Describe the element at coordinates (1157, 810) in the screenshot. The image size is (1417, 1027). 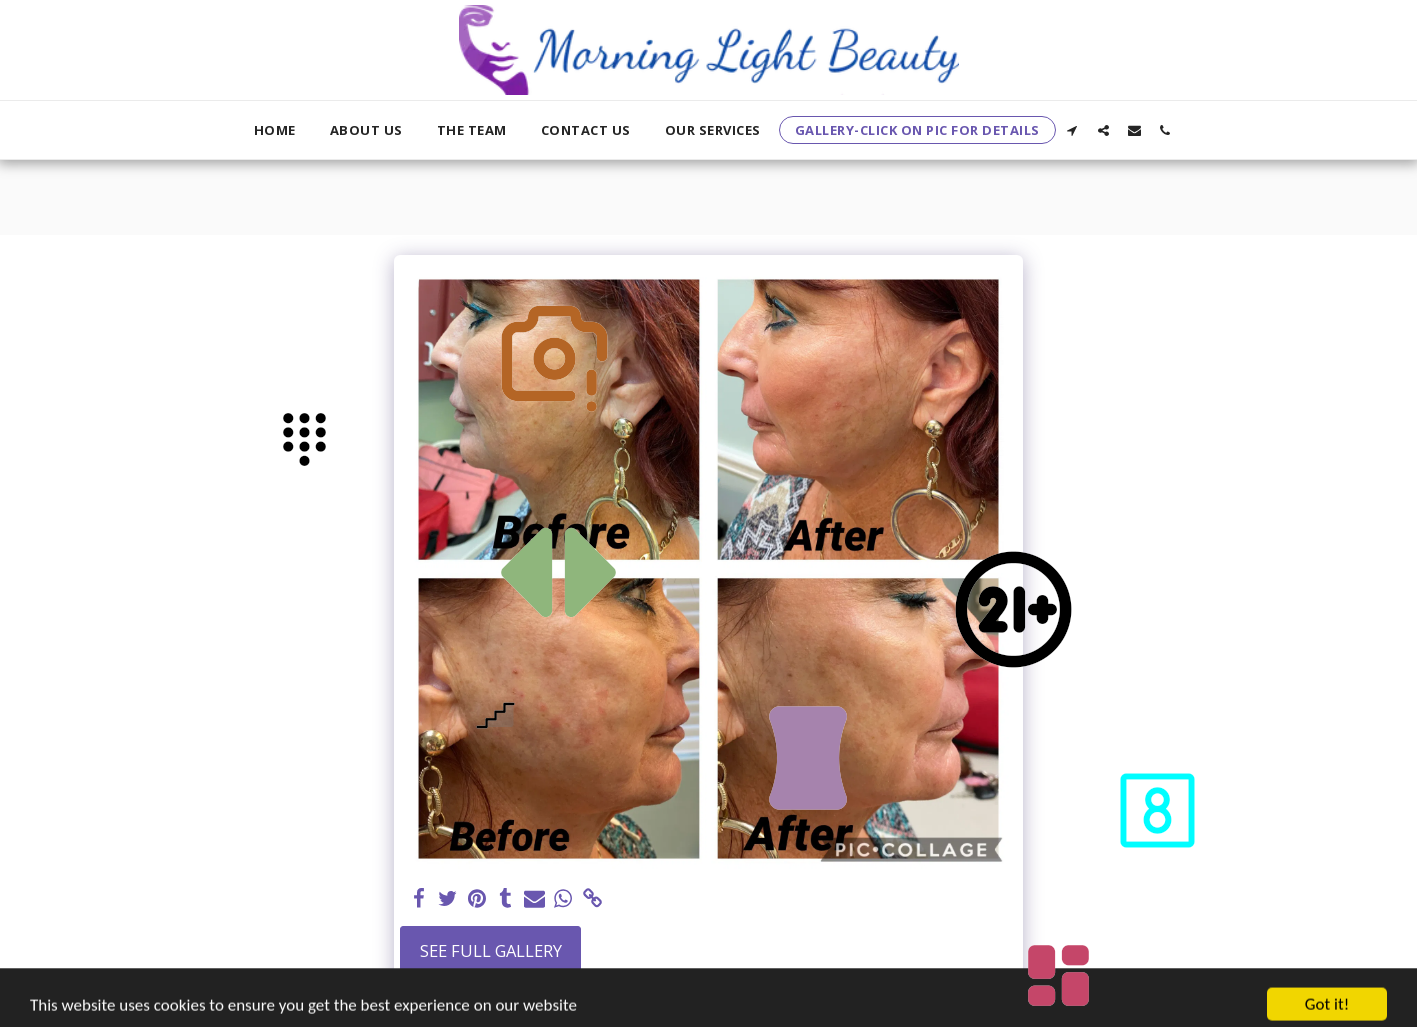
I see `select or input the number eight` at that location.